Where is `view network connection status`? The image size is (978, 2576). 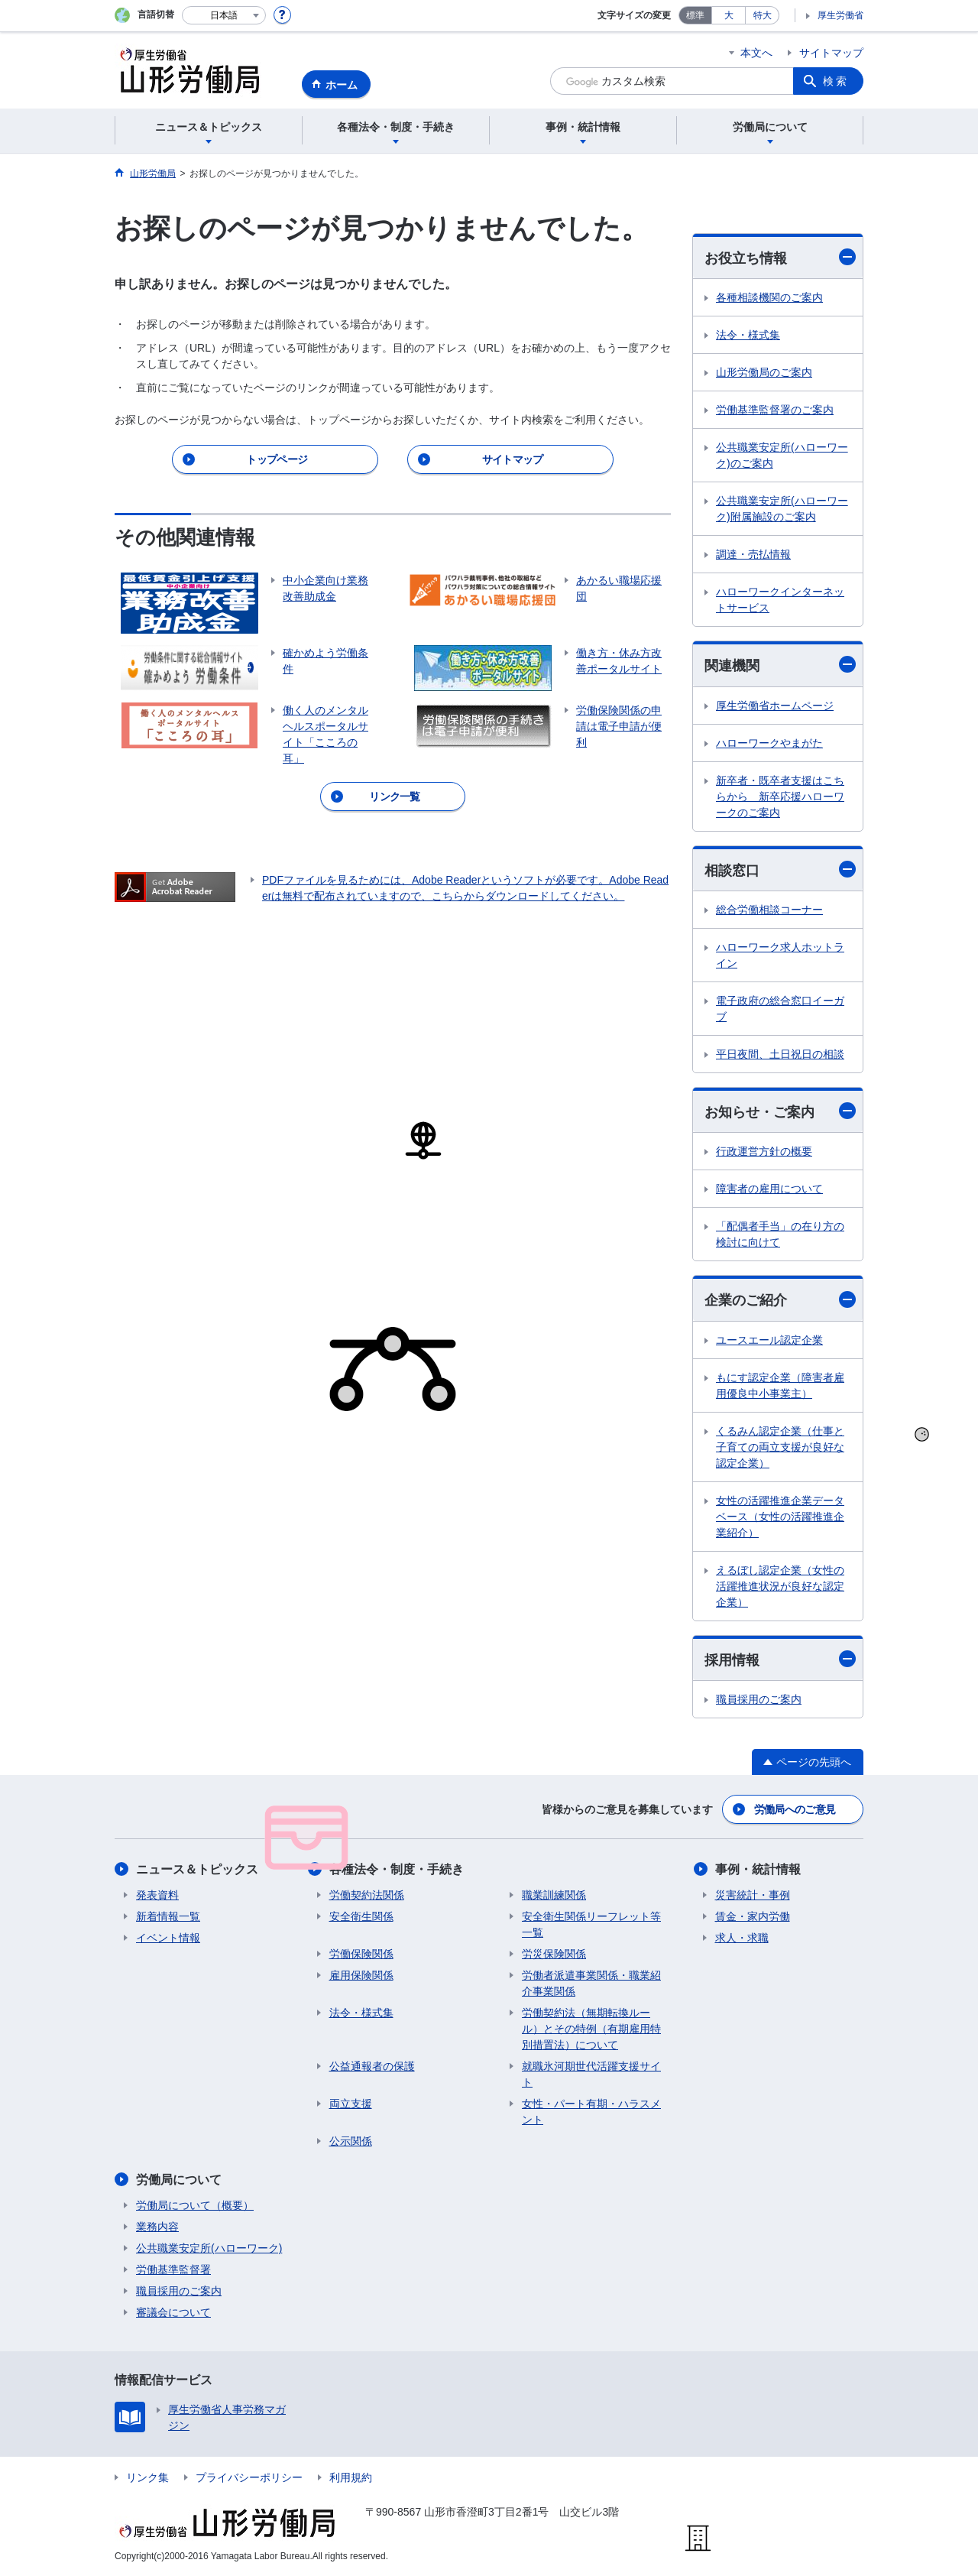 view network connection status is located at coordinates (423, 1140).